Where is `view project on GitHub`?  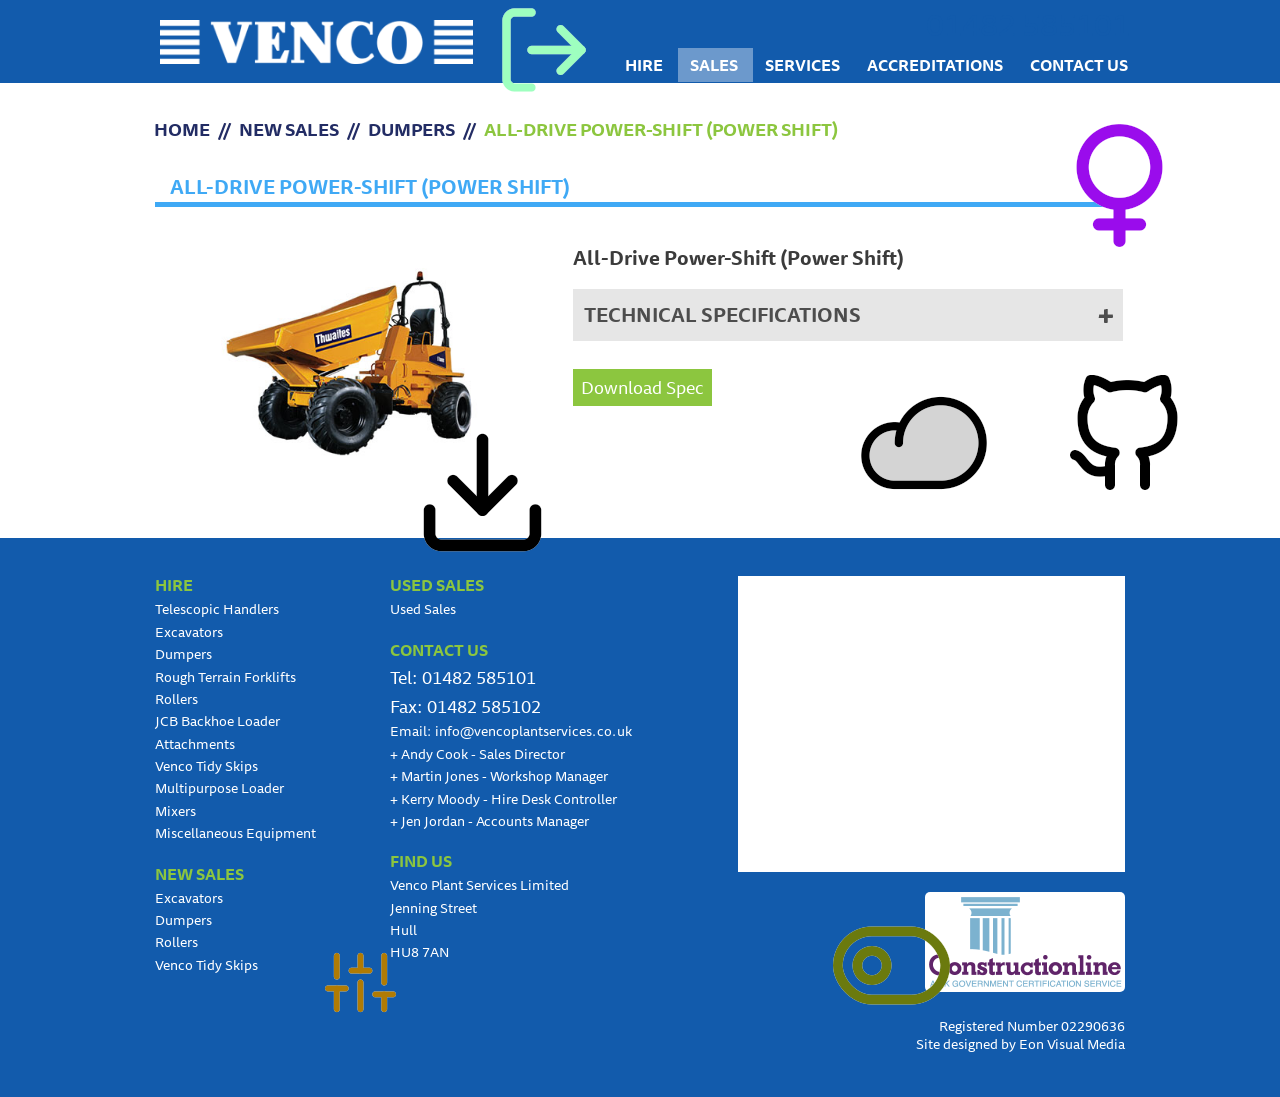 view project on GitHub is located at coordinates (1125, 435).